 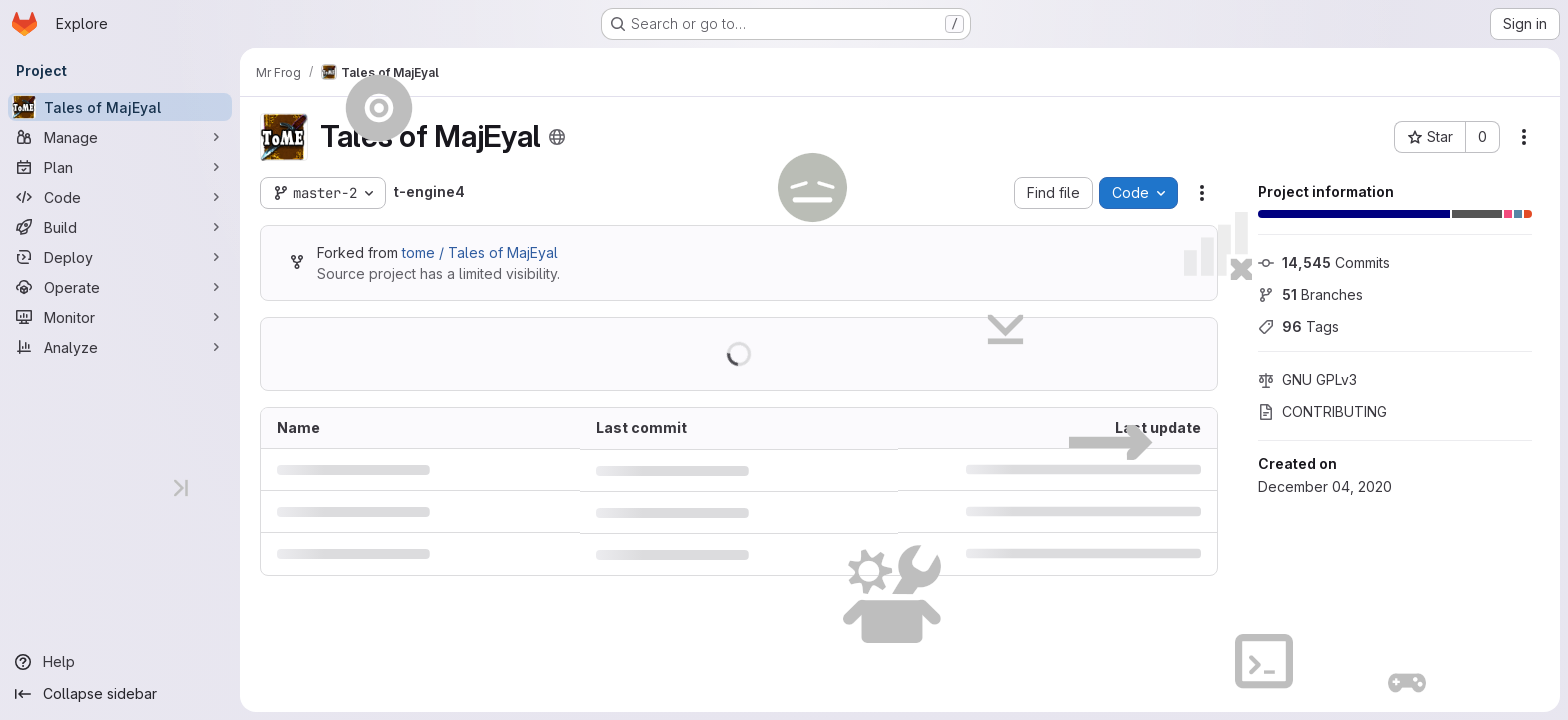 I want to click on game controller input device, so click(x=1407, y=683).